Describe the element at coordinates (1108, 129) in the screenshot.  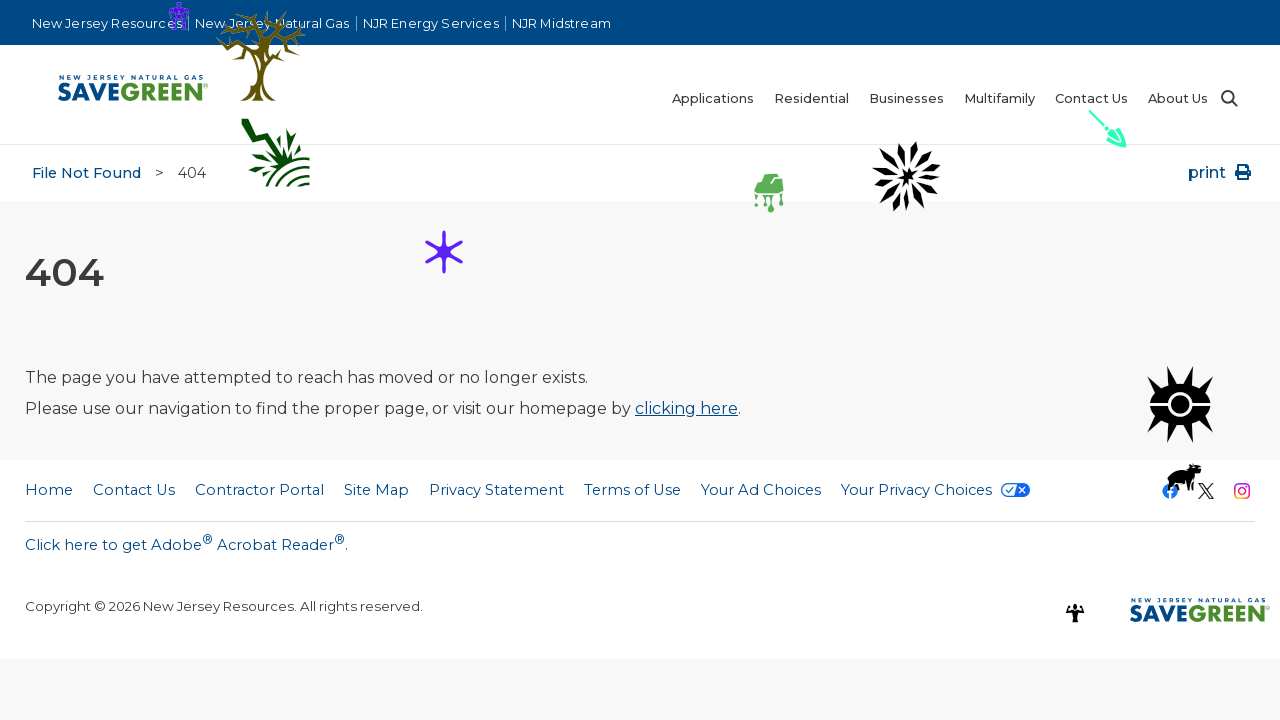
I see `equip arrow ammunition` at that location.